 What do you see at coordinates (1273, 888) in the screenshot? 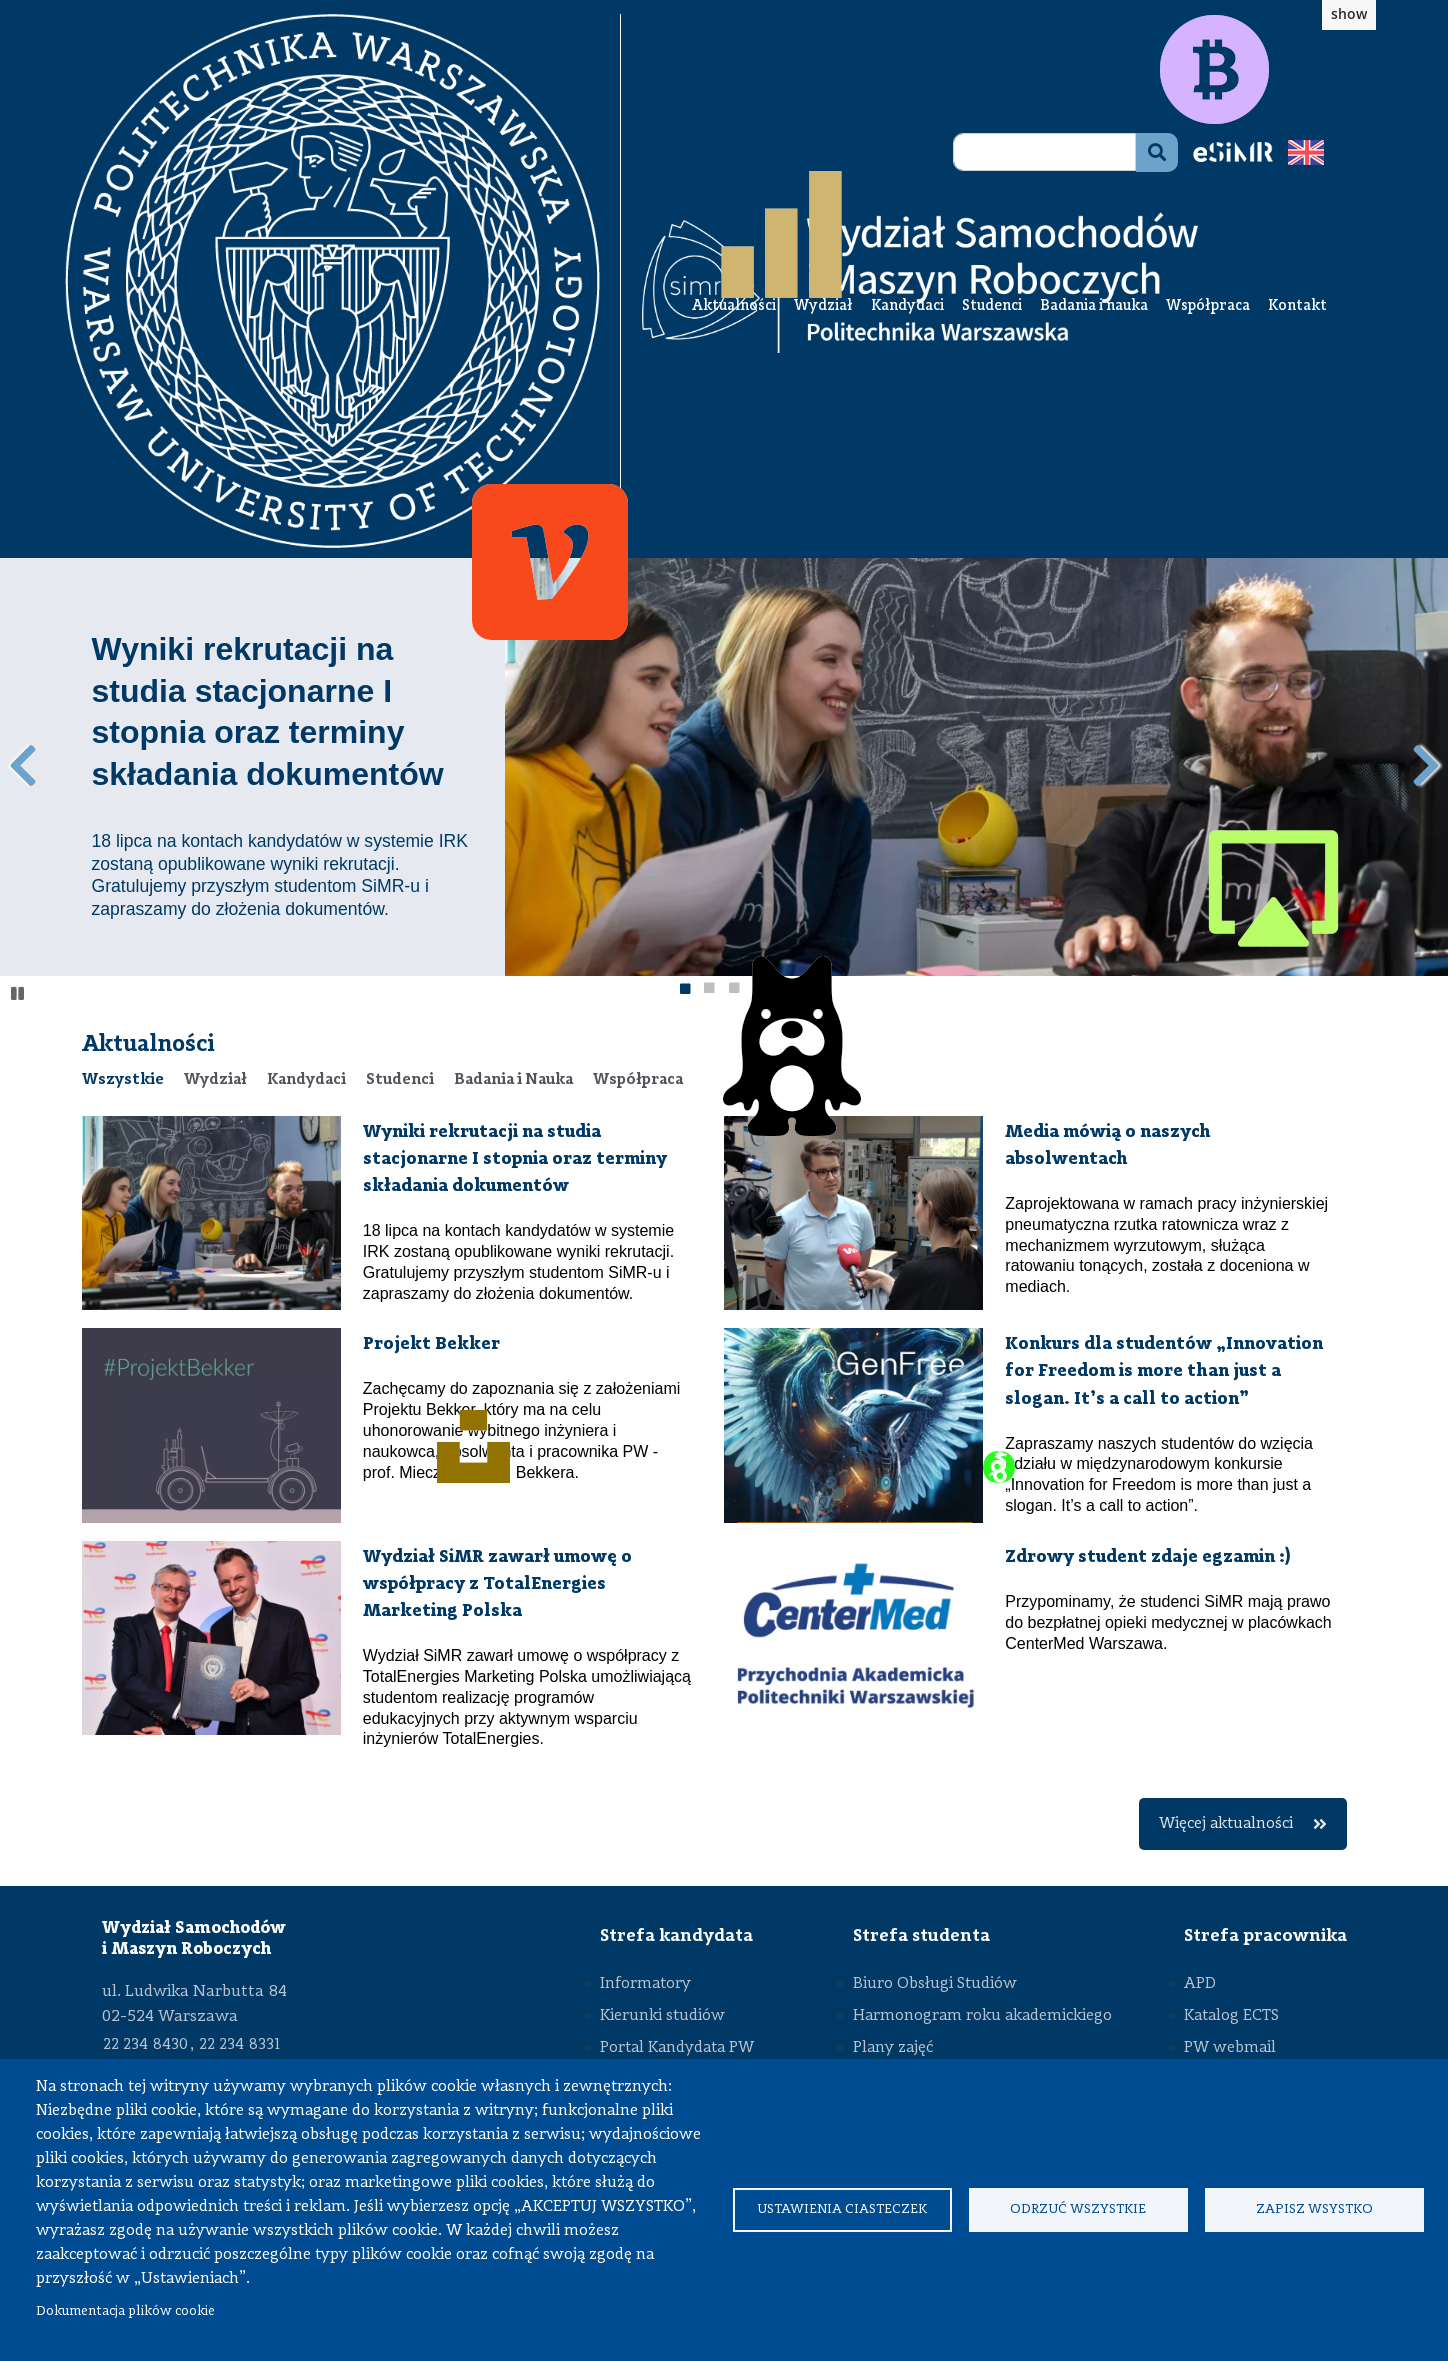
I see `stream content to an airplay-enabled device` at bounding box center [1273, 888].